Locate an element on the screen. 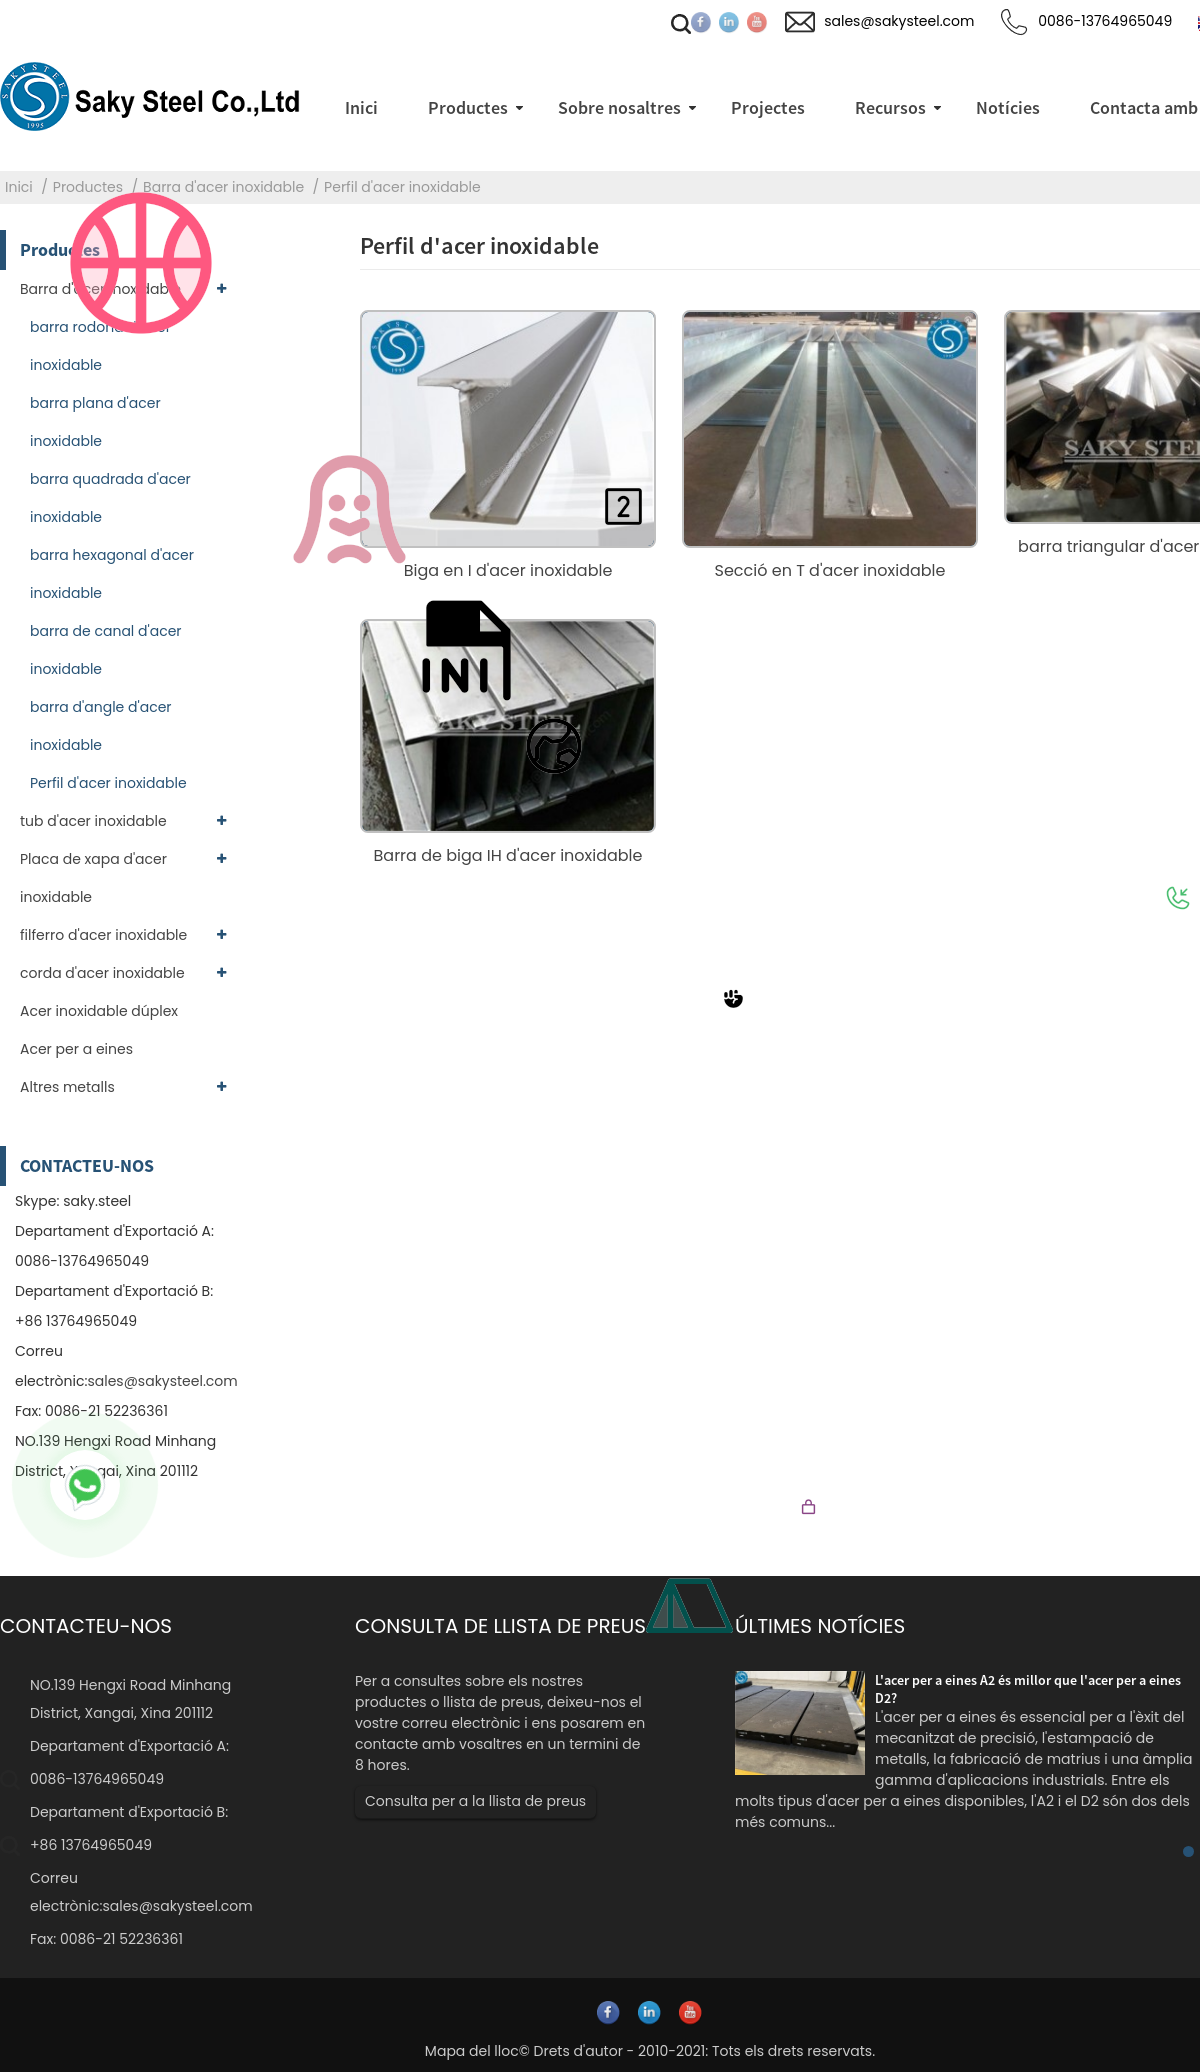 Image resolution: width=1200 pixels, height=2072 pixels. indicates an incoming phone call is located at coordinates (1178, 897).